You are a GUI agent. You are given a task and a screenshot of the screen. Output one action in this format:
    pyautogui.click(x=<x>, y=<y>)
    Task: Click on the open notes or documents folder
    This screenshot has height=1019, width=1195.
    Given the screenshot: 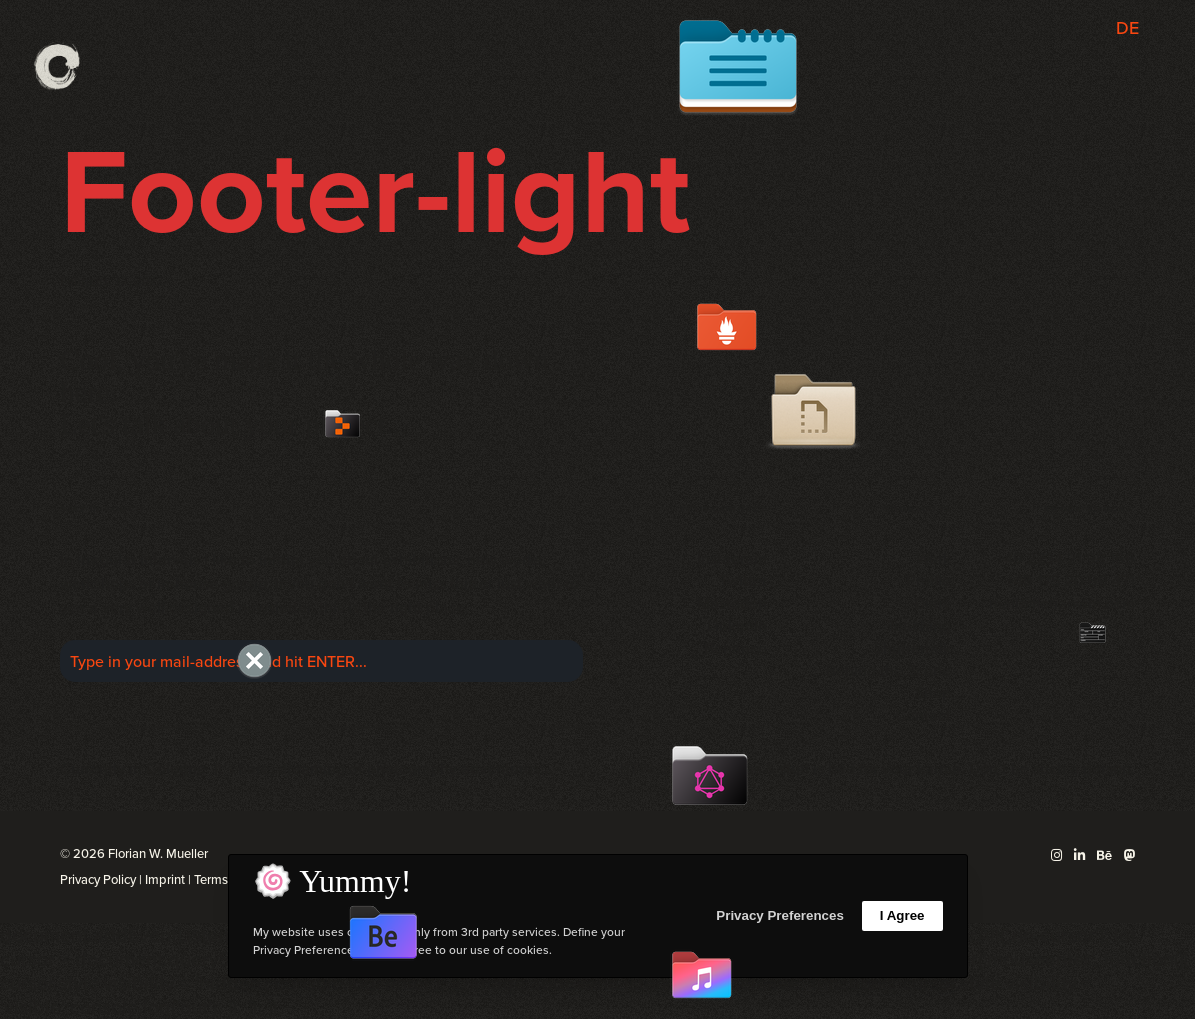 What is the action you would take?
    pyautogui.click(x=737, y=69)
    